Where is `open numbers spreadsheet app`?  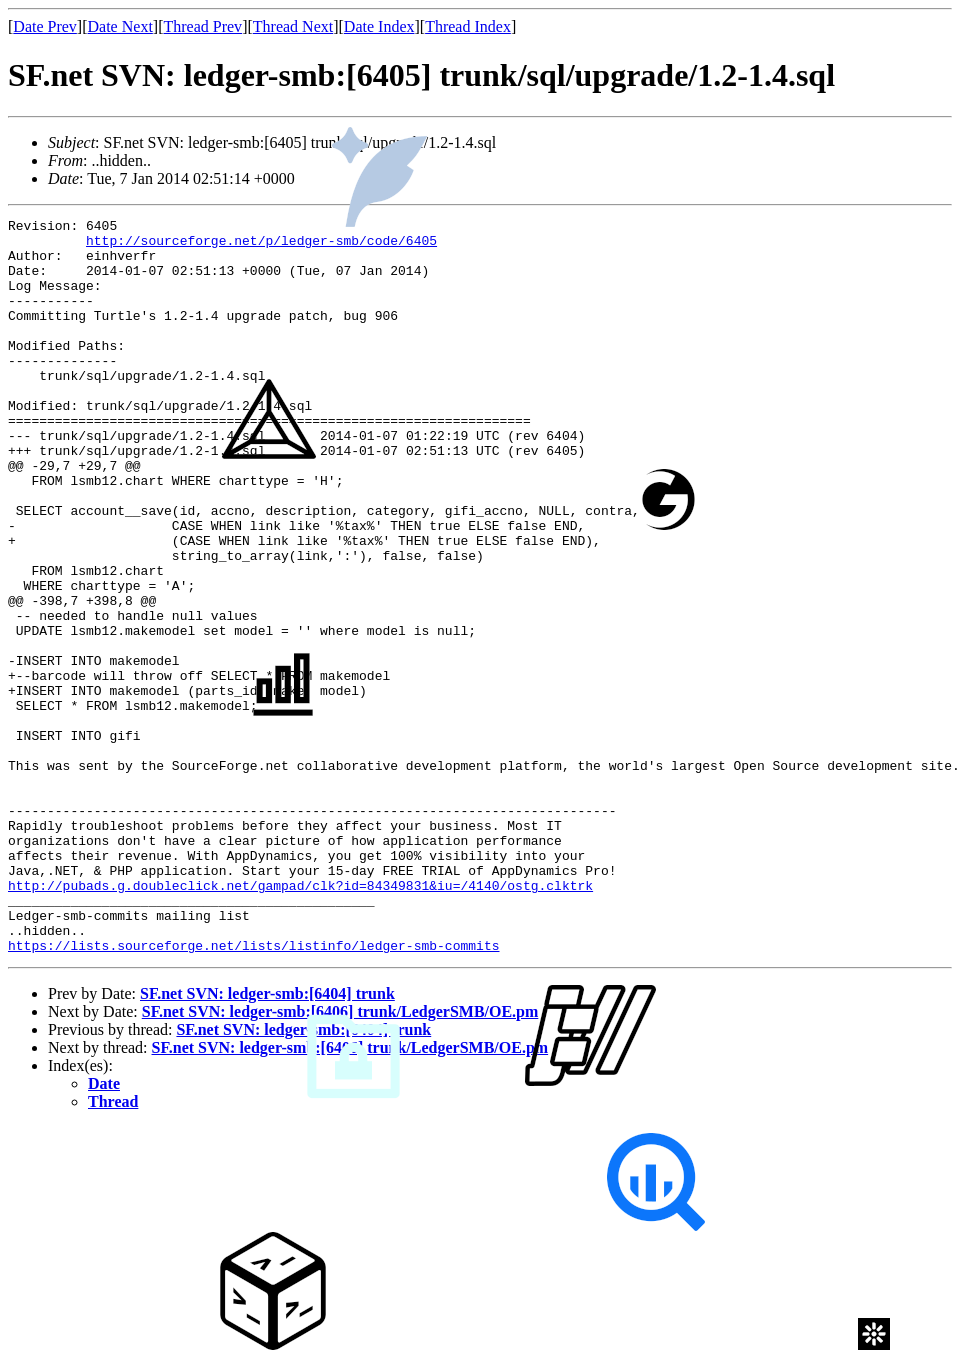
open numbers spreadsheet app is located at coordinates (281, 684).